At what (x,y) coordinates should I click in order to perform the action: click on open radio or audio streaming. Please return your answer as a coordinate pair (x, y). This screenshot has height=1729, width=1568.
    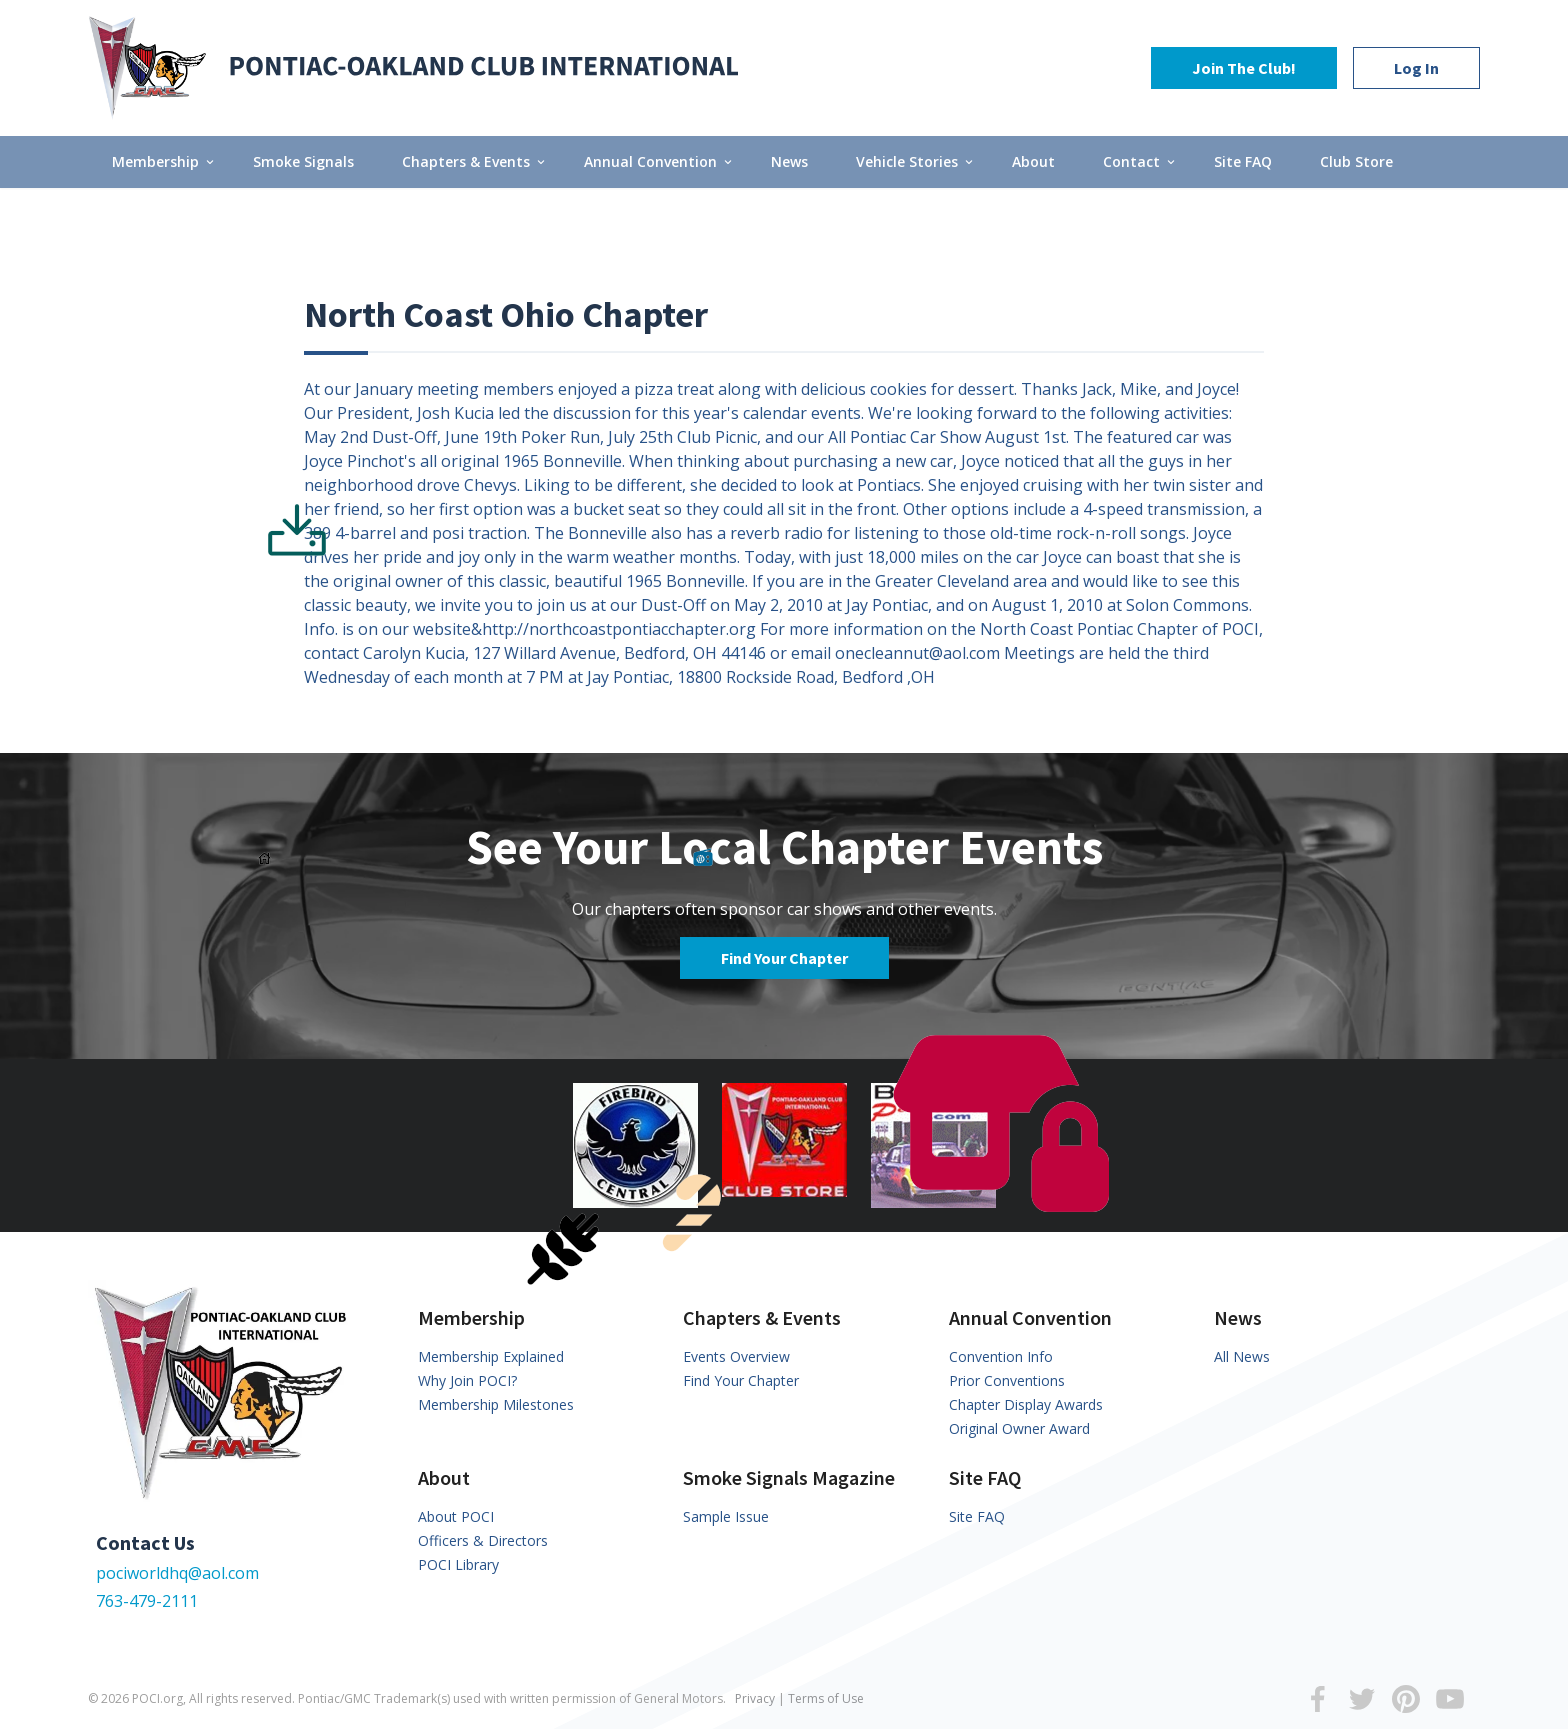
    Looking at the image, I should click on (703, 857).